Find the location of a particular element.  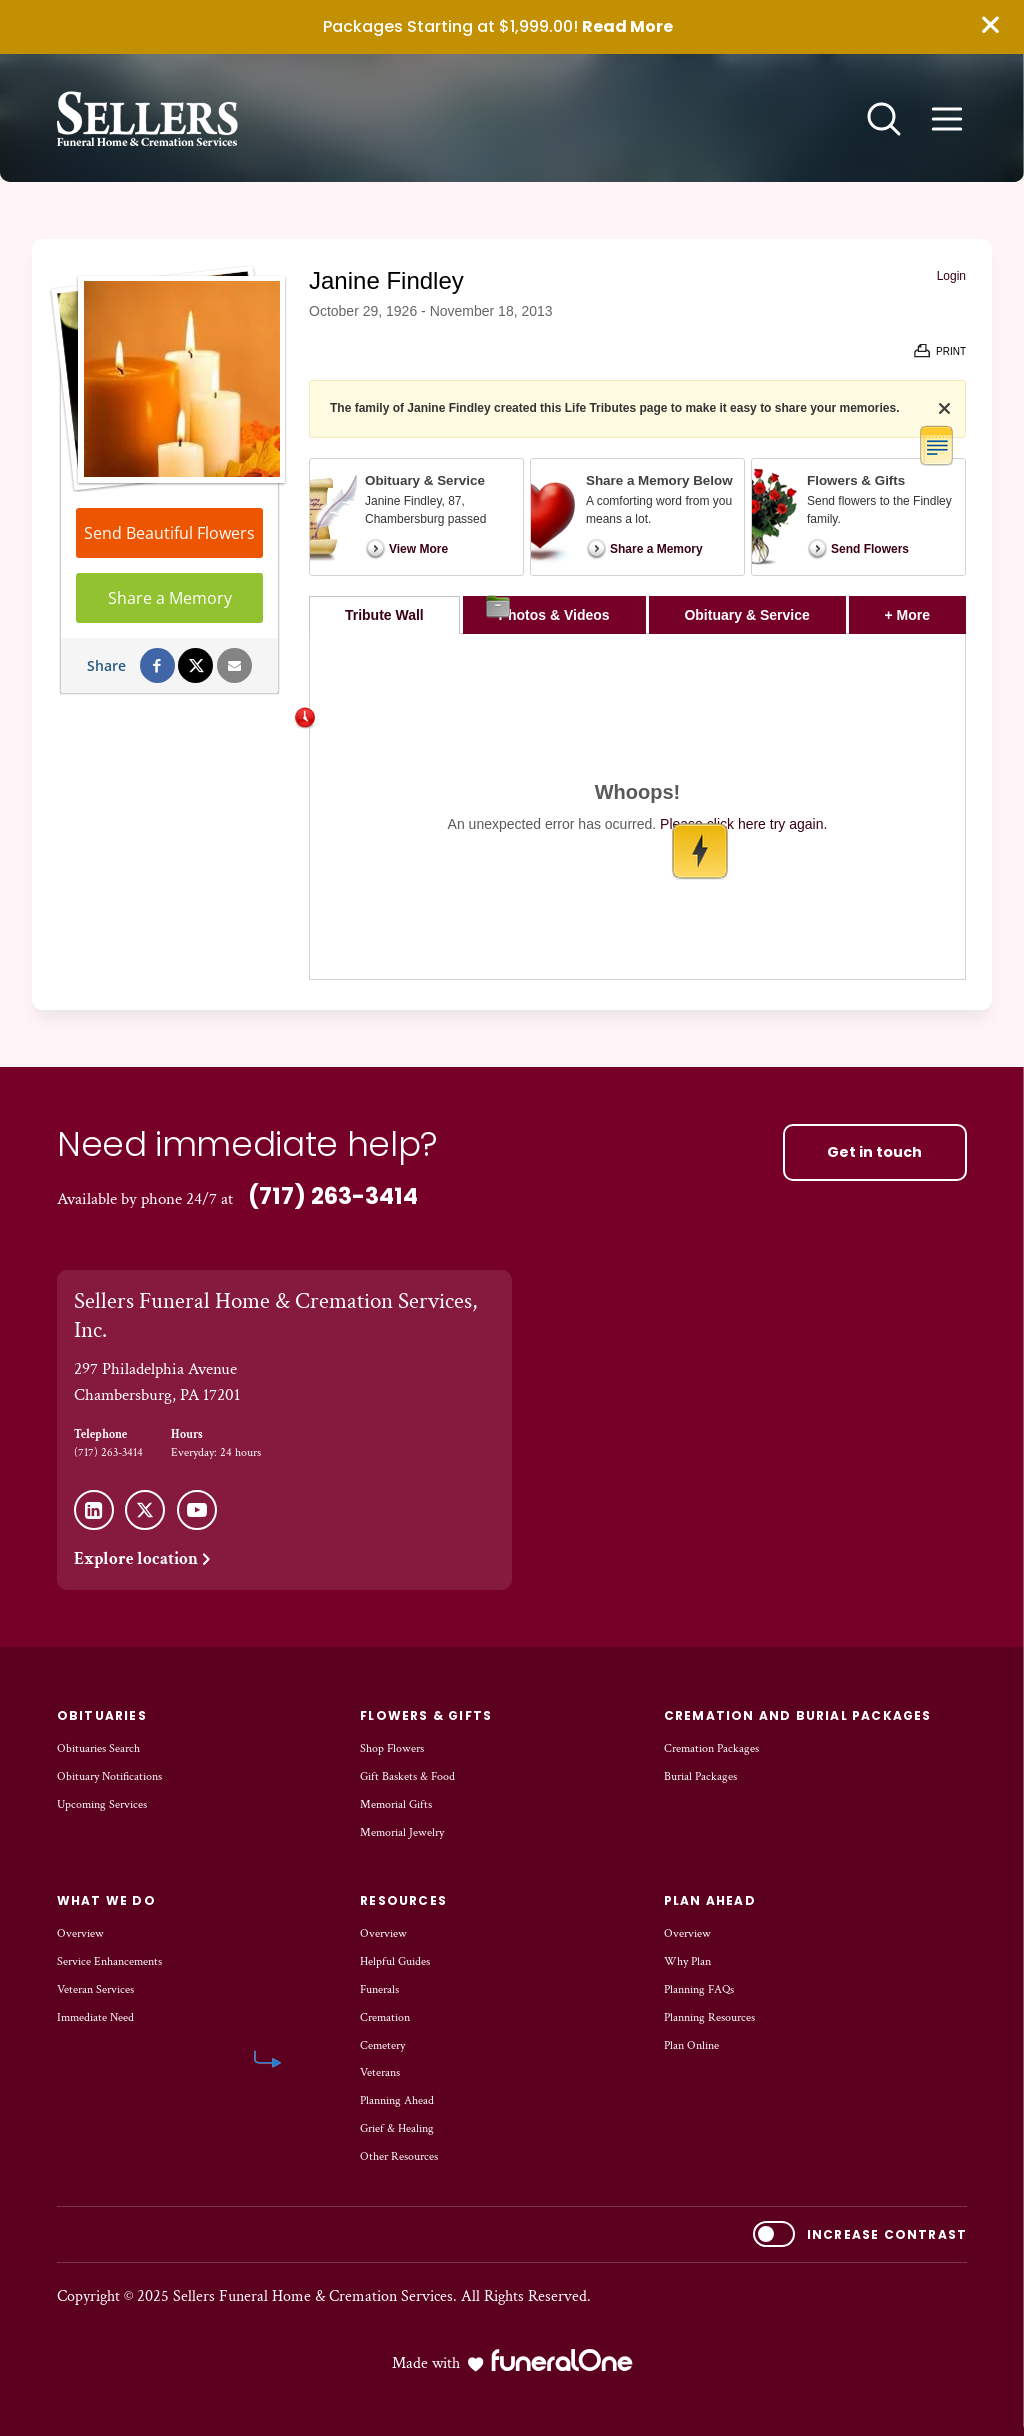

open the nautilus file manager is located at coordinates (498, 606).